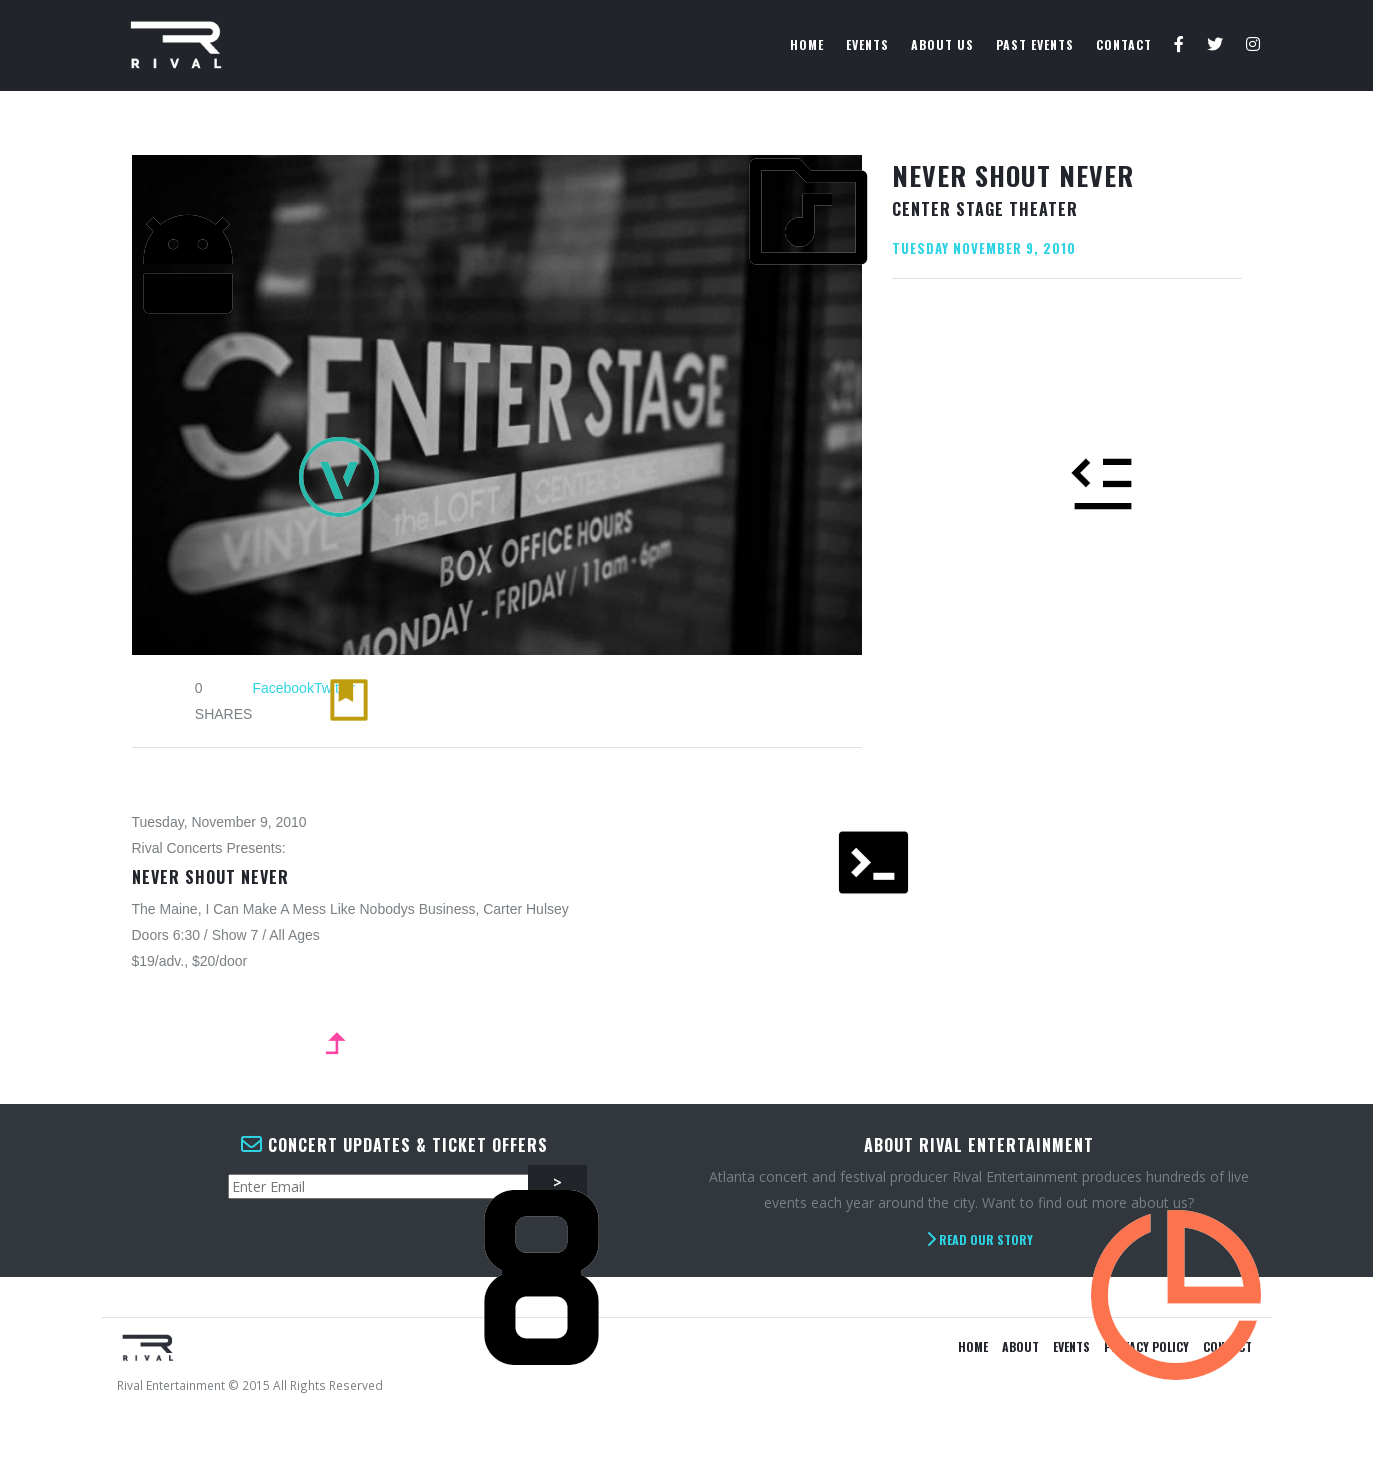 The image size is (1373, 1458). I want to click on open Vectorworks application, so click(339, 477).